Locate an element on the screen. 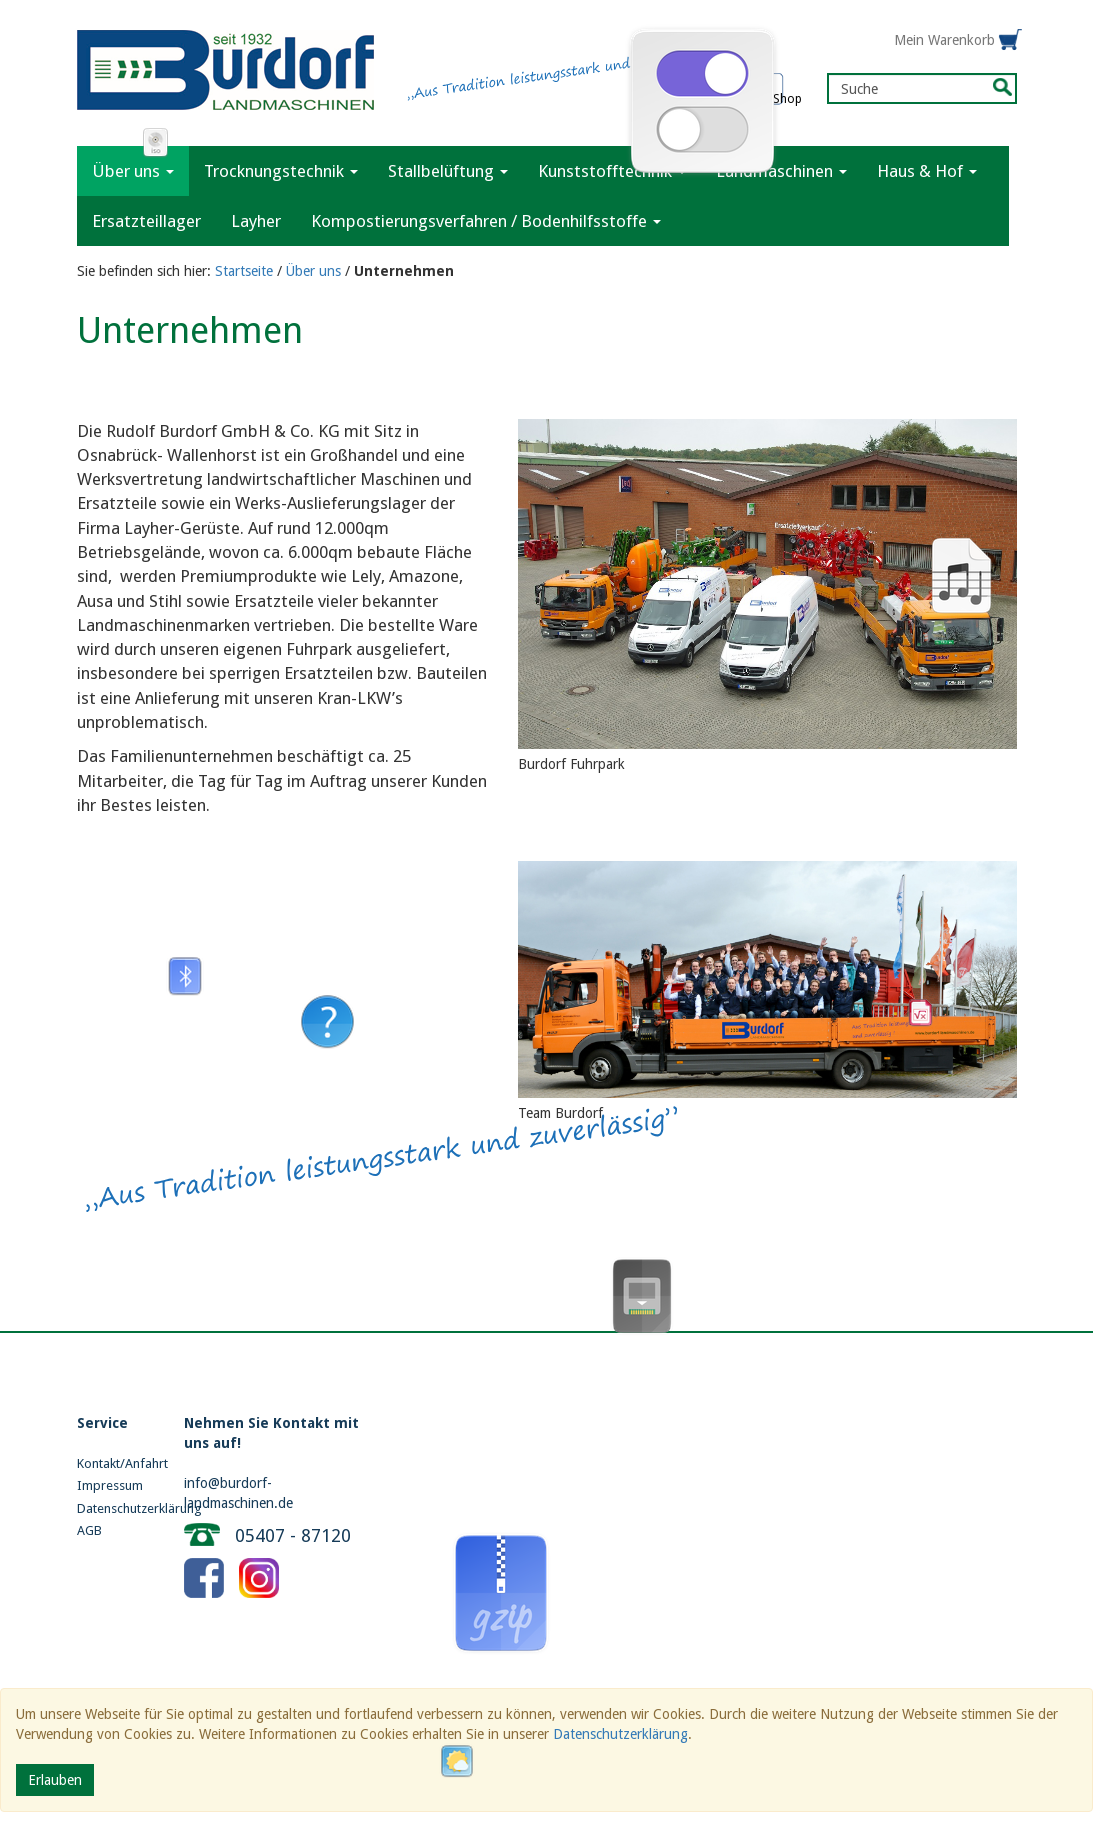  a gzip compressed archive file is located at coordinates (501, 1593).